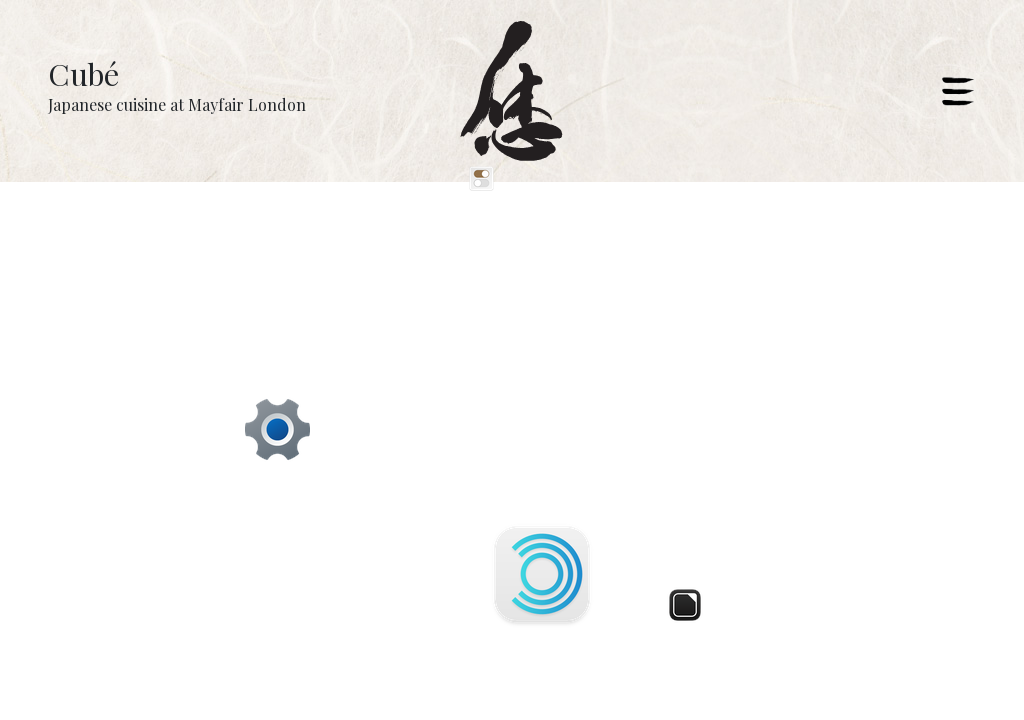 The height and width of the screenshot is (720, 1024). What do you see at coordinates (542, 574) in the screenshot?
I see `open alvr virtual reality streaming app` at bounding box center [542, 574].